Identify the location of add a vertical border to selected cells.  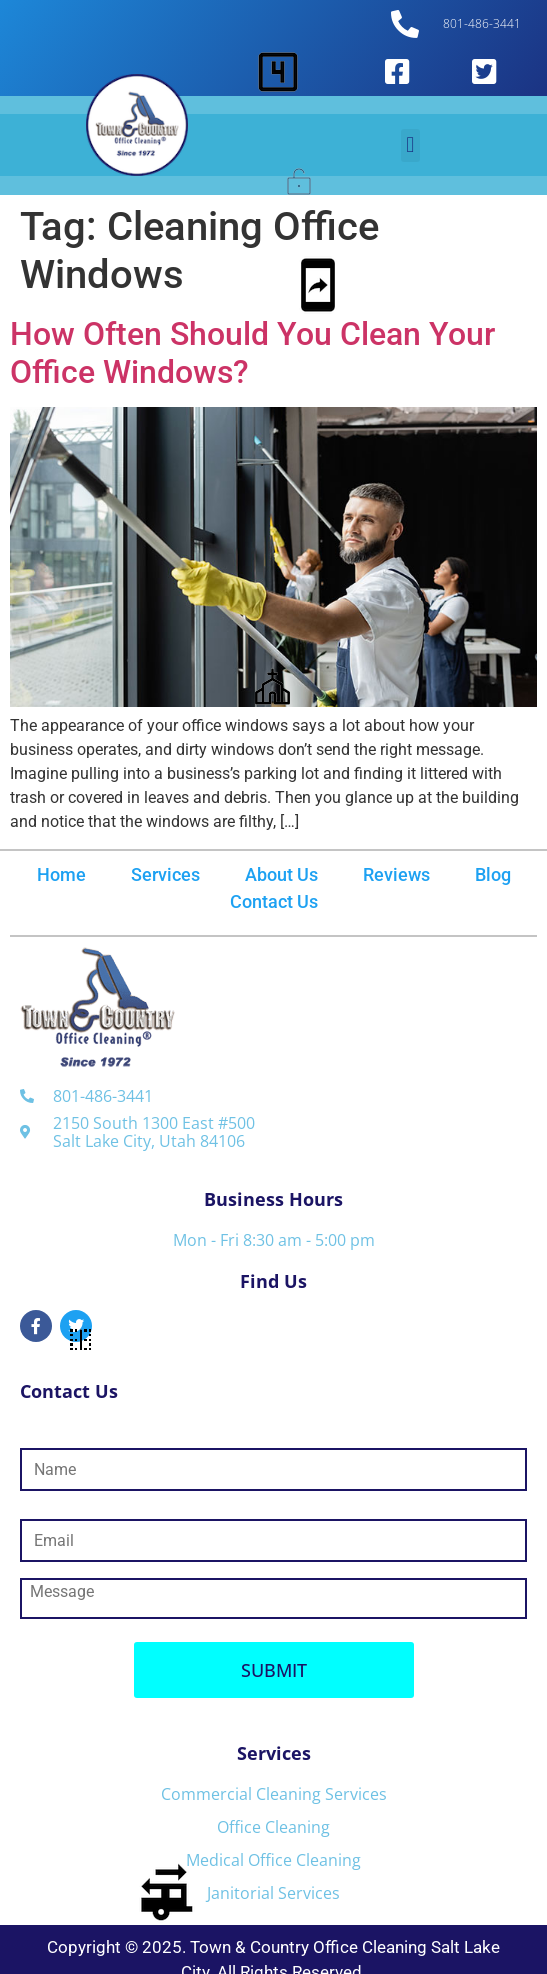
(81, 1340).